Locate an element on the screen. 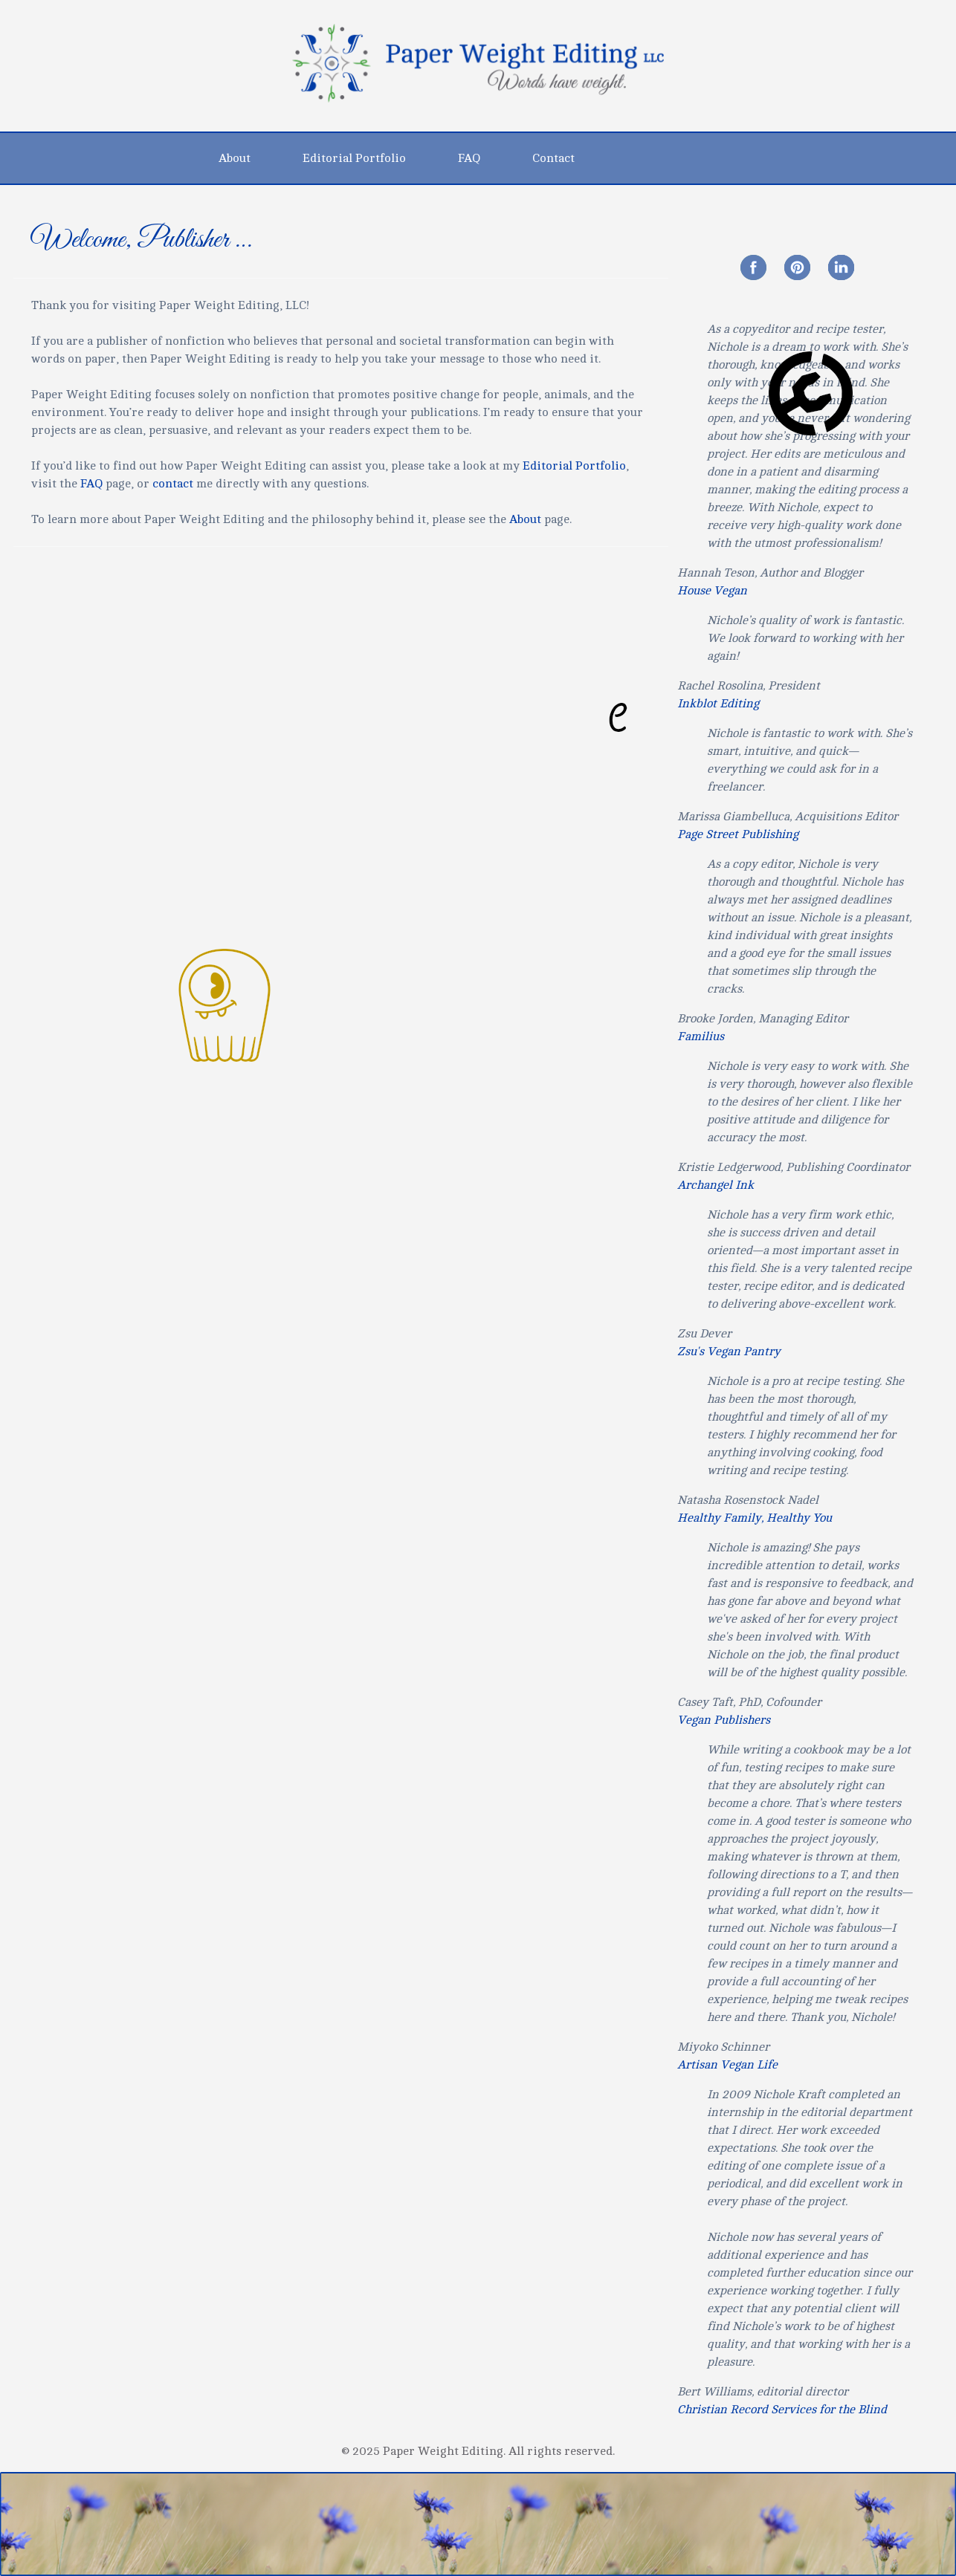  visit the Modrinth website or platform is located at coordinates (810, 393).